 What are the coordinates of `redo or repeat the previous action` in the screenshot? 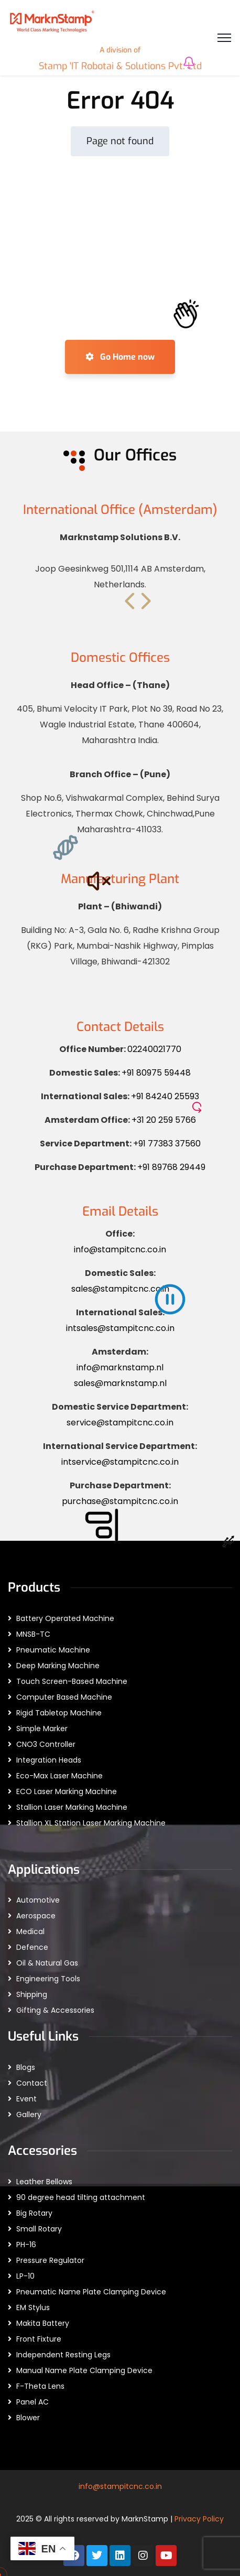 It's located at (197, 1107).